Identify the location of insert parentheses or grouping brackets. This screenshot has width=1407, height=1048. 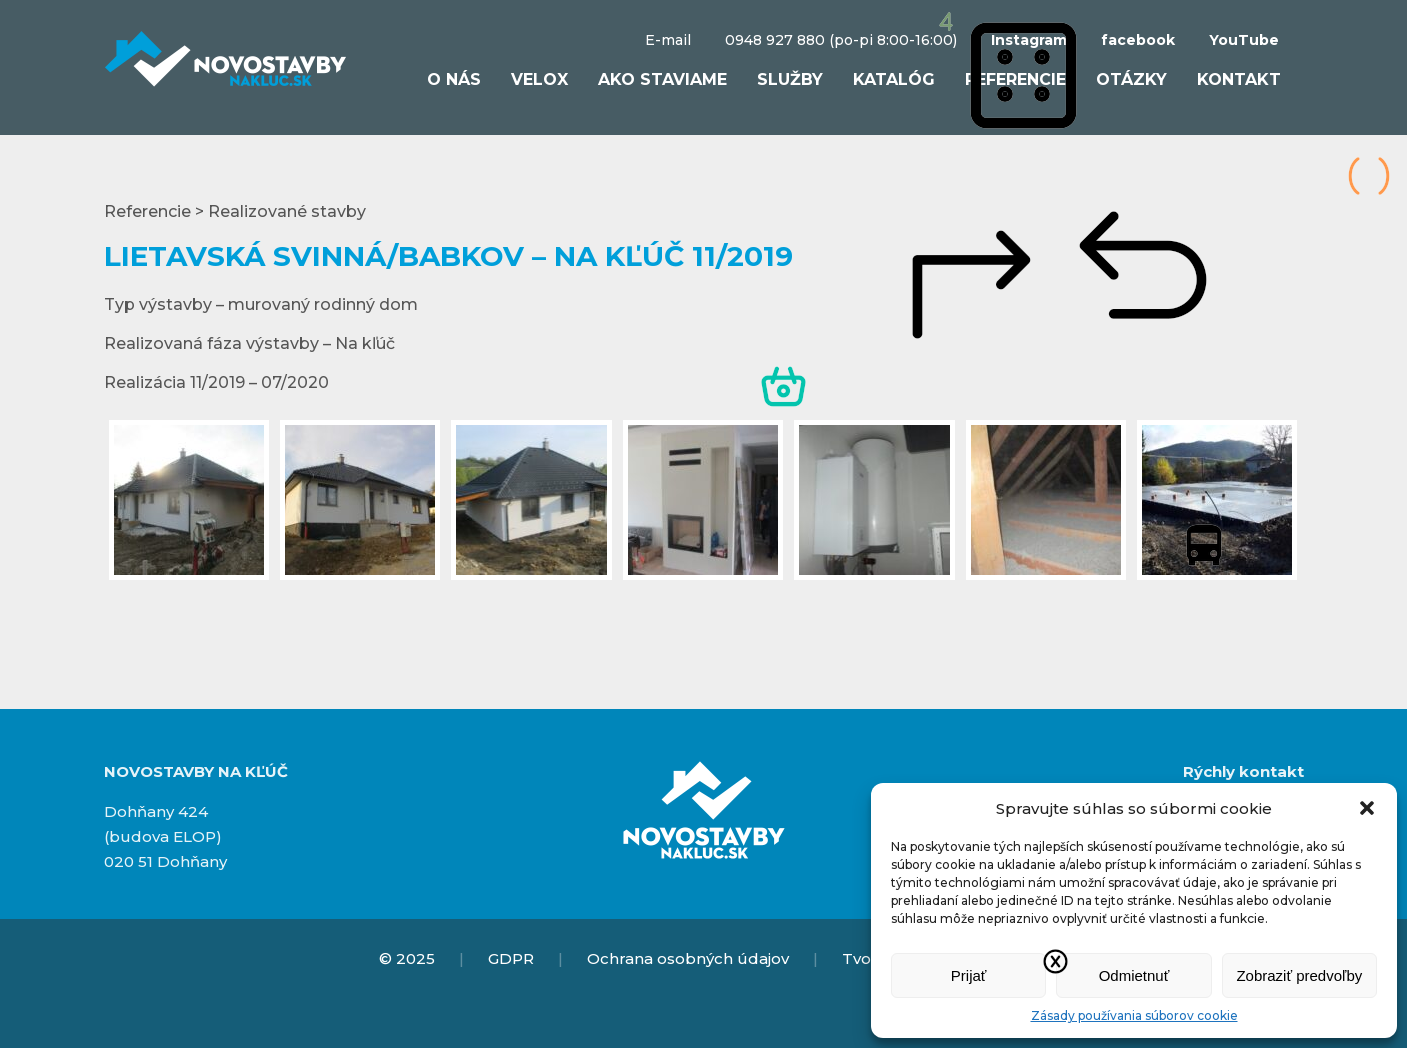
(1369, 176).